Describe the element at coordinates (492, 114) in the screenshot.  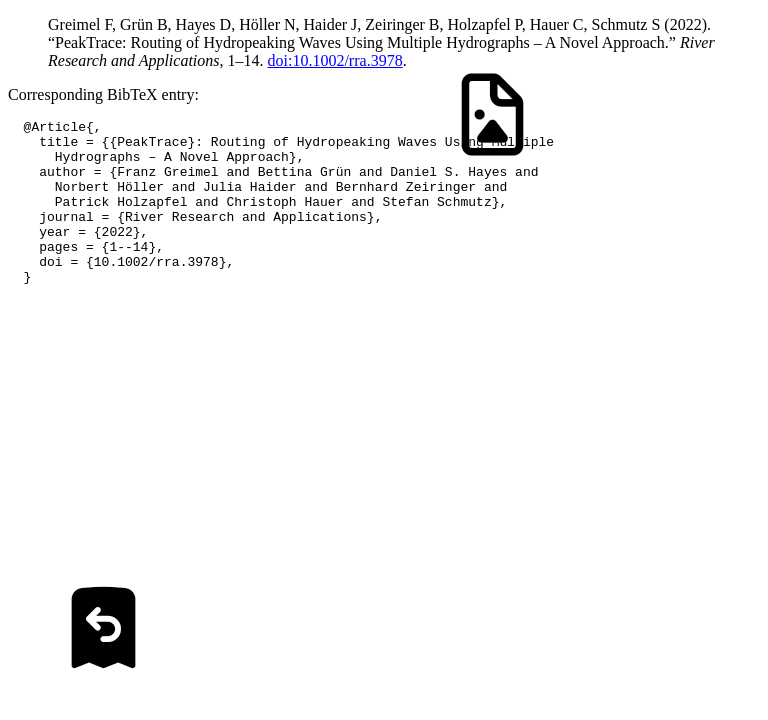
I see `view image file` at that location.